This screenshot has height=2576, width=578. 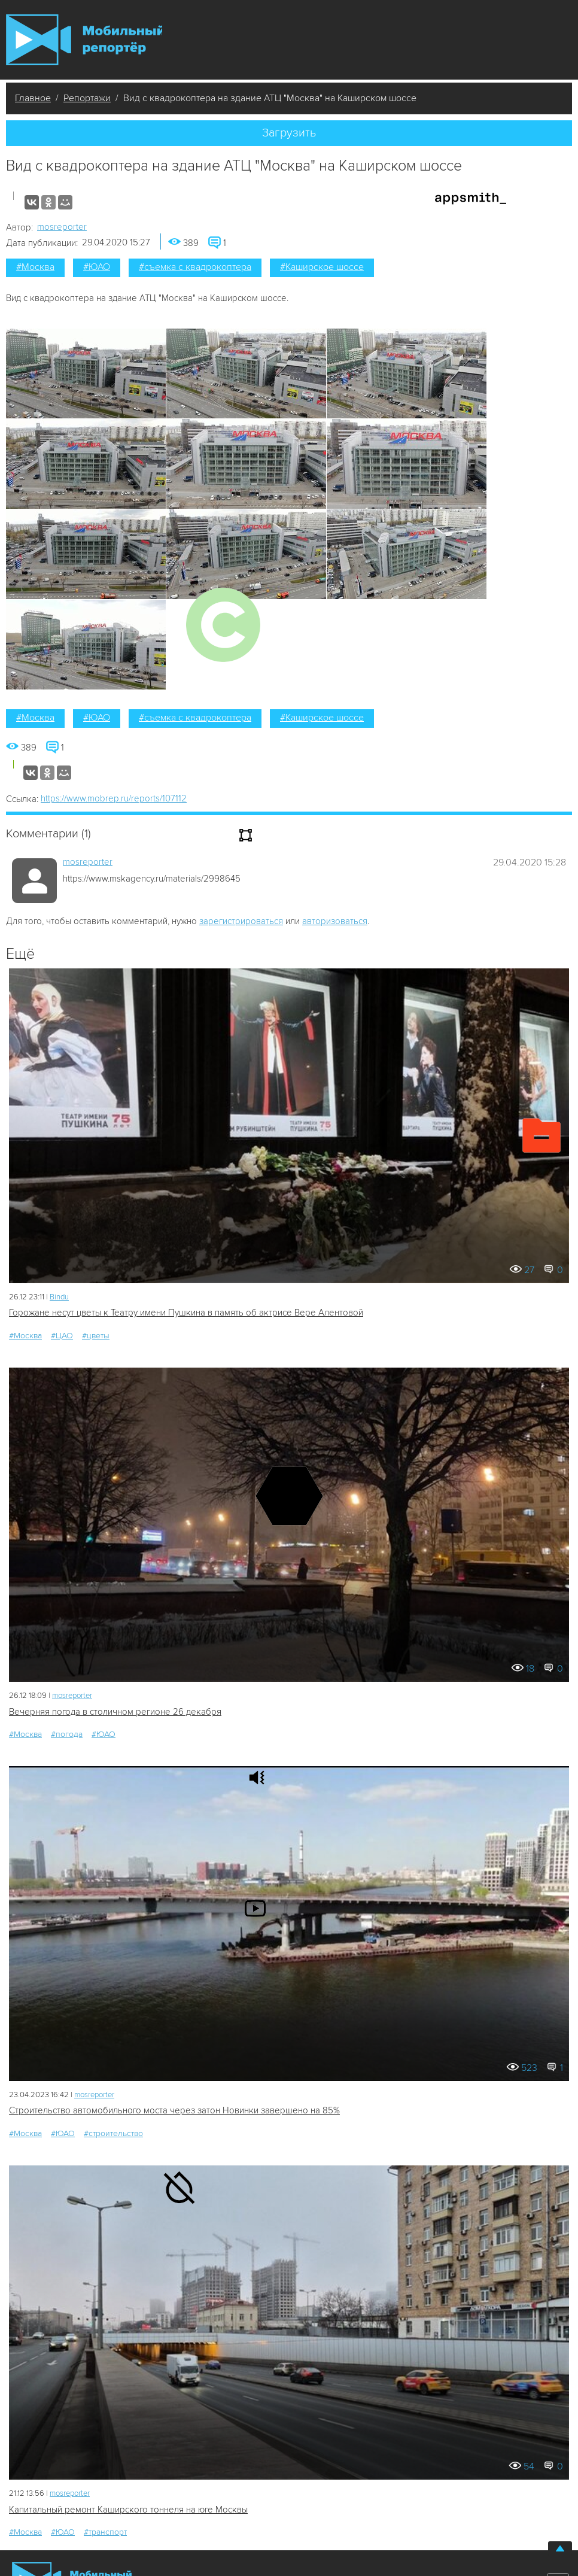 I want to click on appsmith platform logo, so click(x=470, y=198).